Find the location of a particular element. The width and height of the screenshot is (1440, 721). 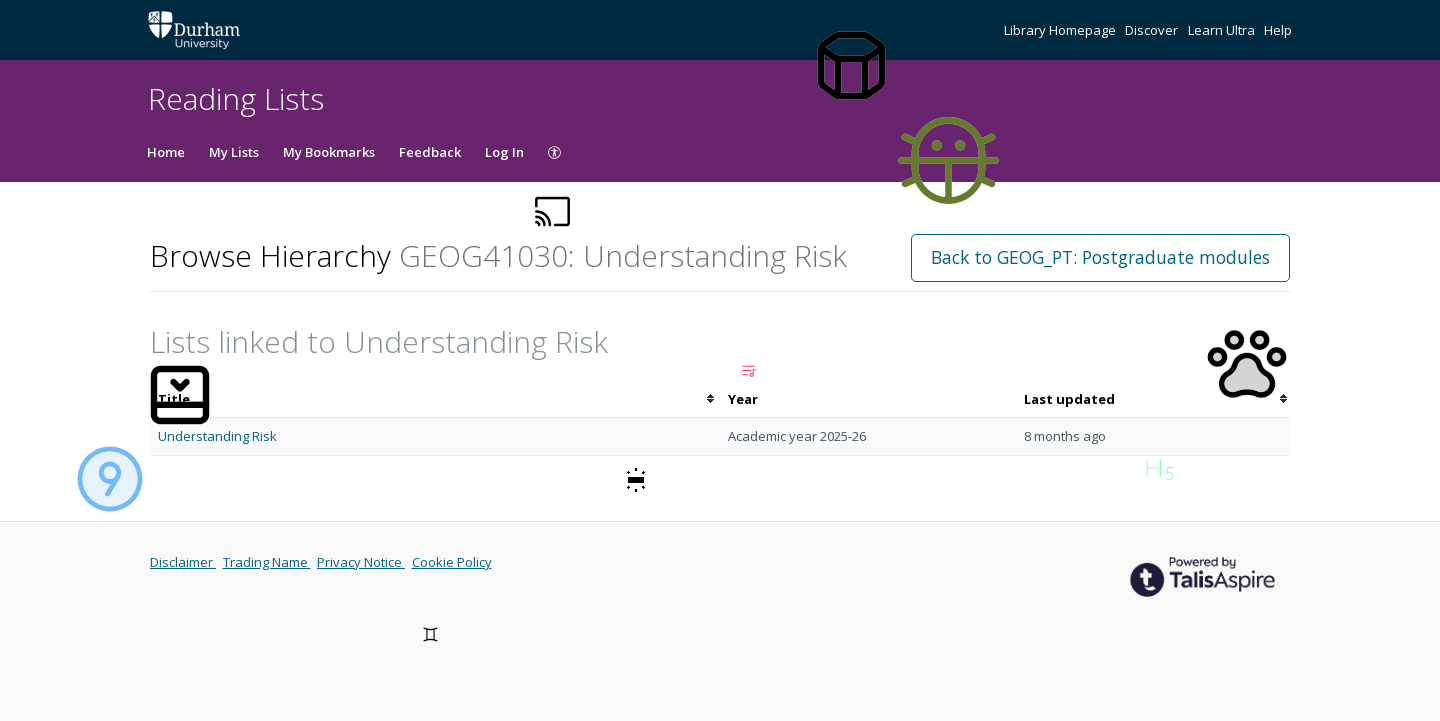

indicates step 9 in a multi-step process is located at coordinates (110, 479).